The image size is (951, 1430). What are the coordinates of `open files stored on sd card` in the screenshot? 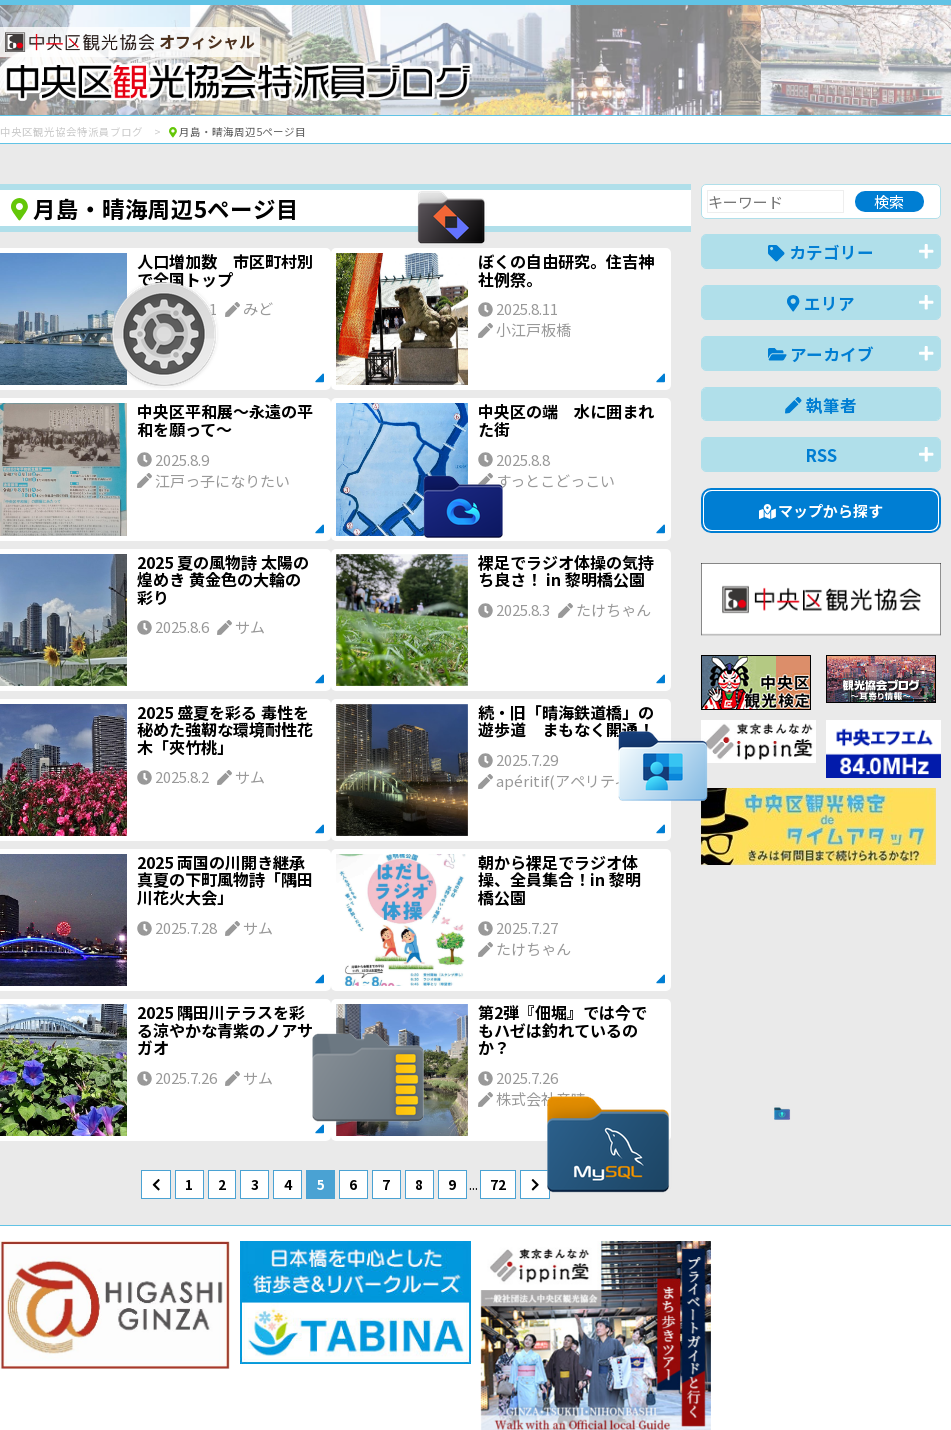 It's located at (367, 1080).